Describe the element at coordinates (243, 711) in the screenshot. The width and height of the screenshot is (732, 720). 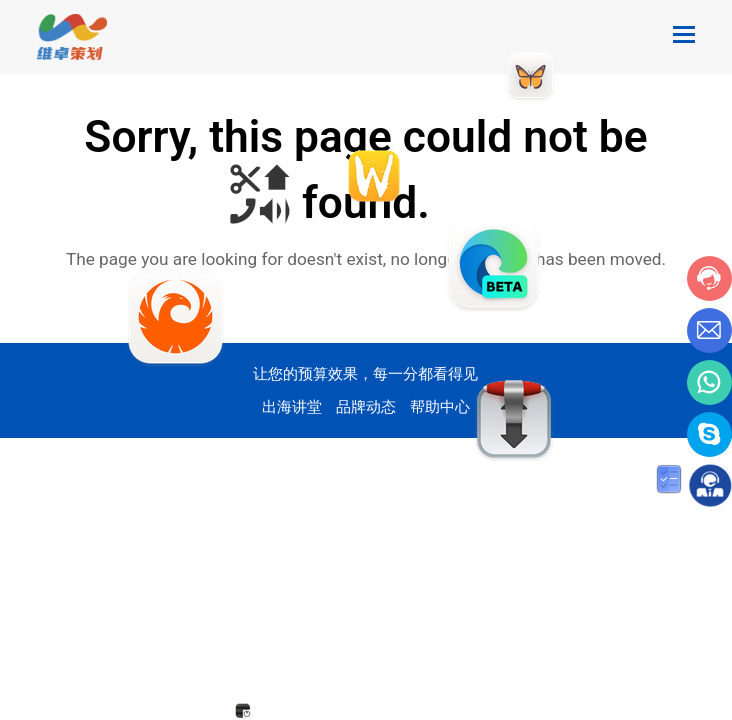
I see `configure network boot server settings` at that location.